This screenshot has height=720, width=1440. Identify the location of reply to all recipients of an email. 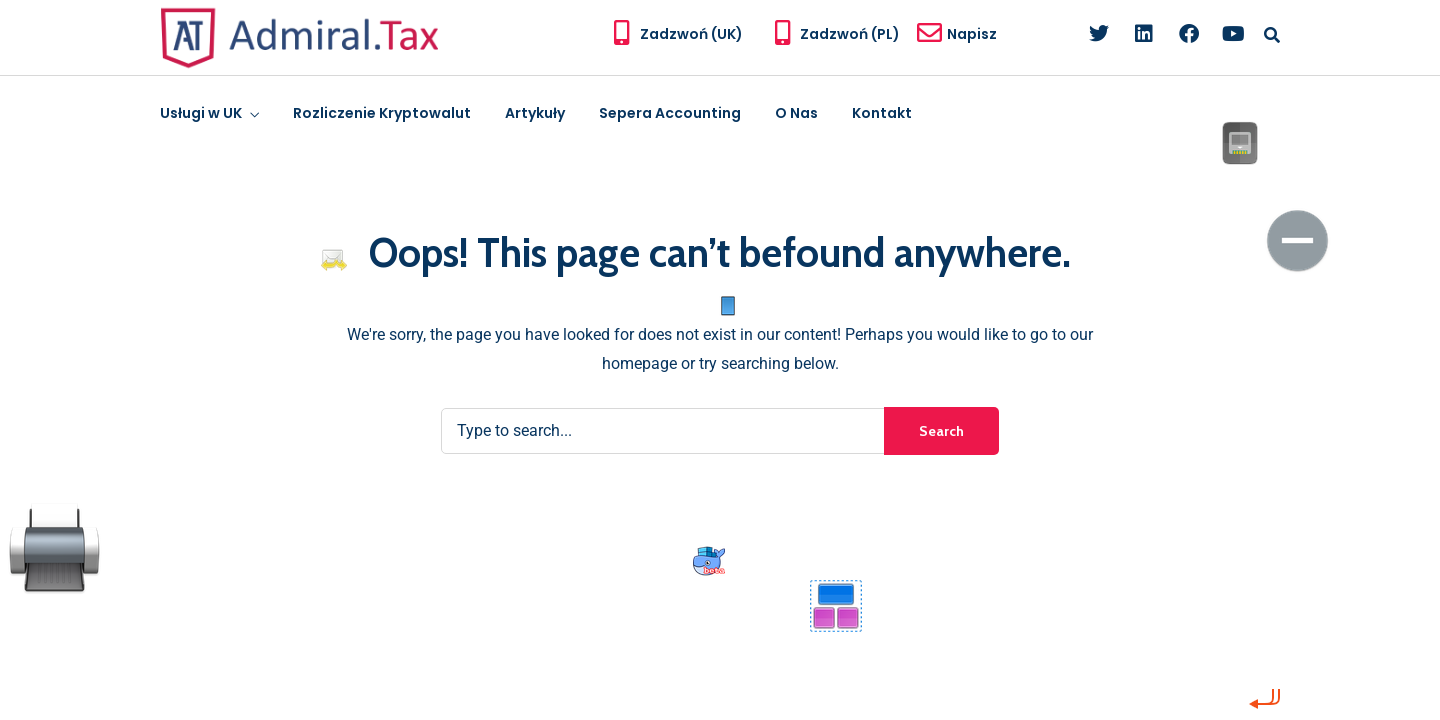
(334, 258).